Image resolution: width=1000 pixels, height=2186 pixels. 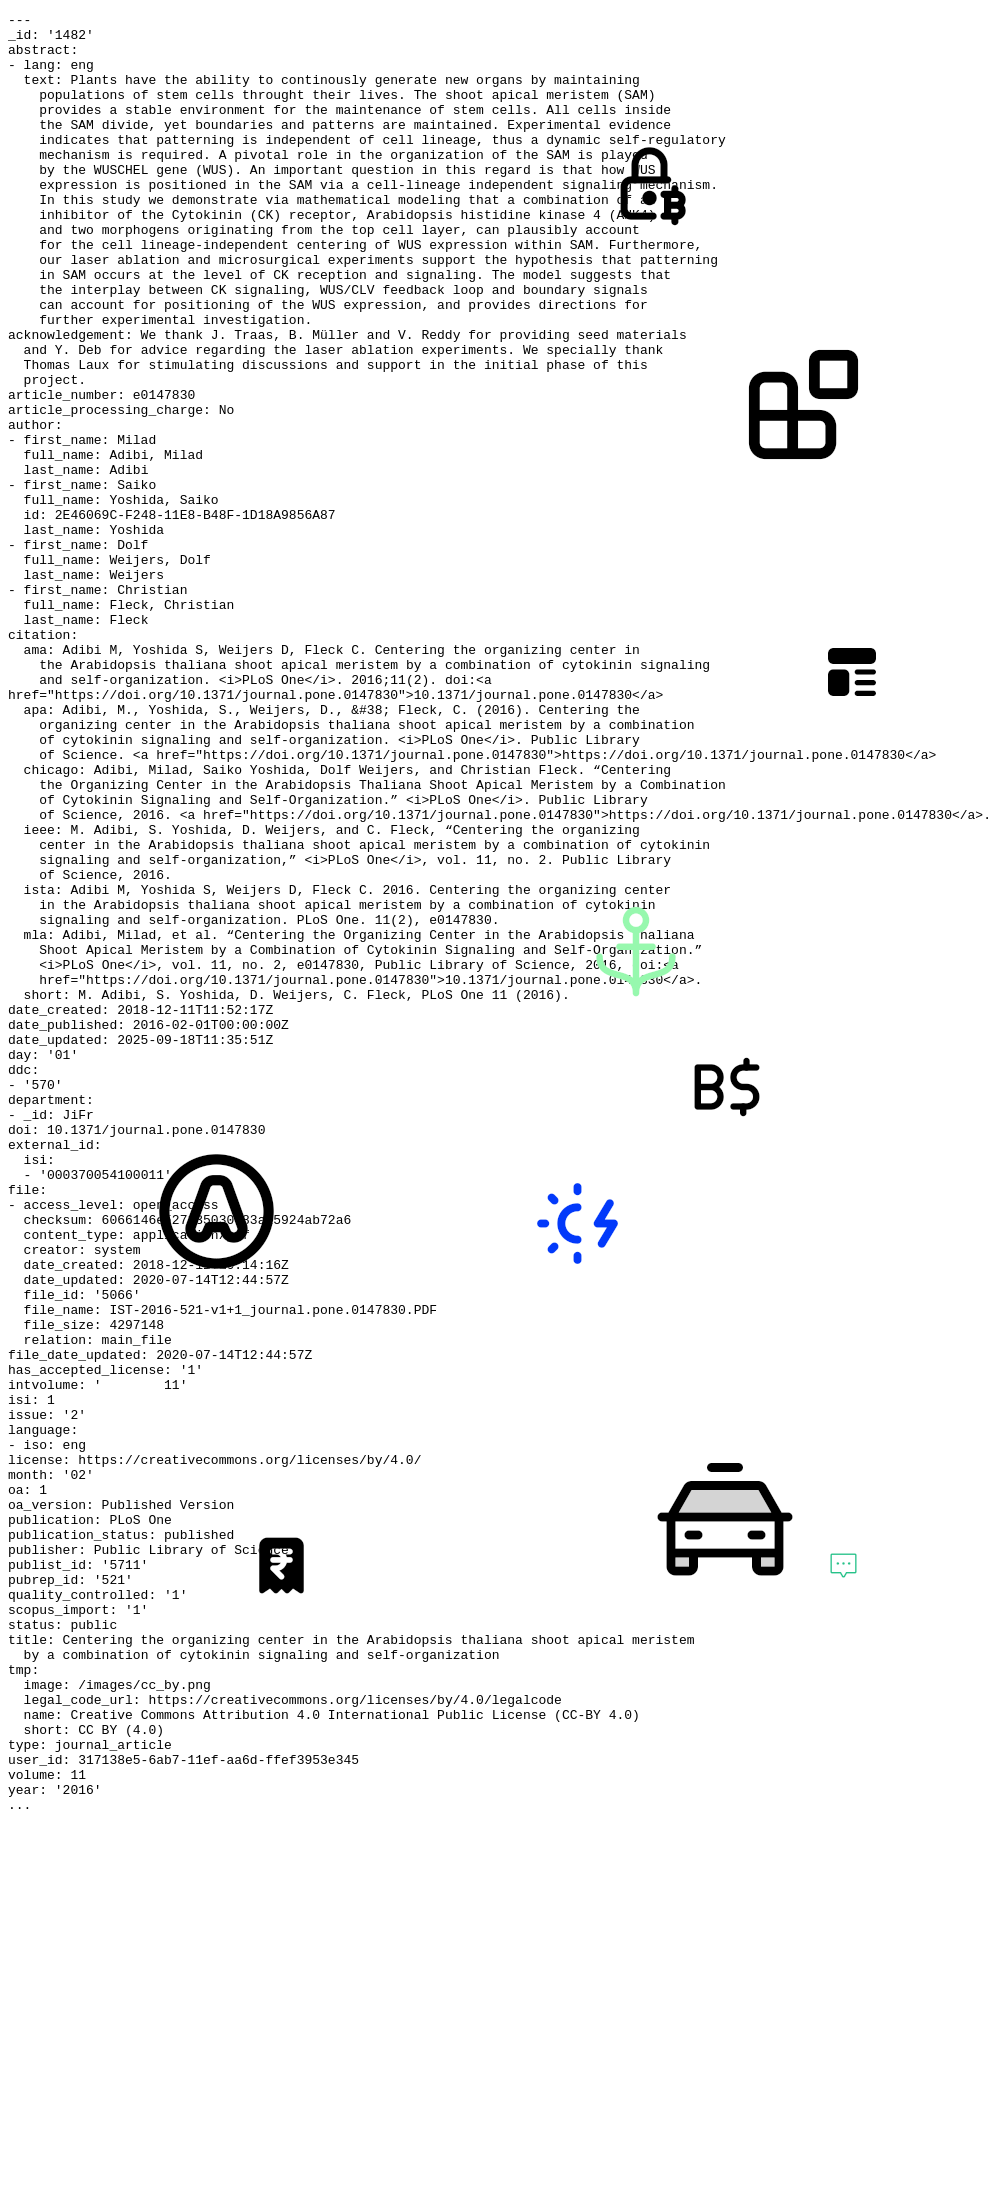 What do you see at coordinates (577, 1223) in the screenshot?
I see `solar power or solar energy settings` at bounding box center [577, 1223].